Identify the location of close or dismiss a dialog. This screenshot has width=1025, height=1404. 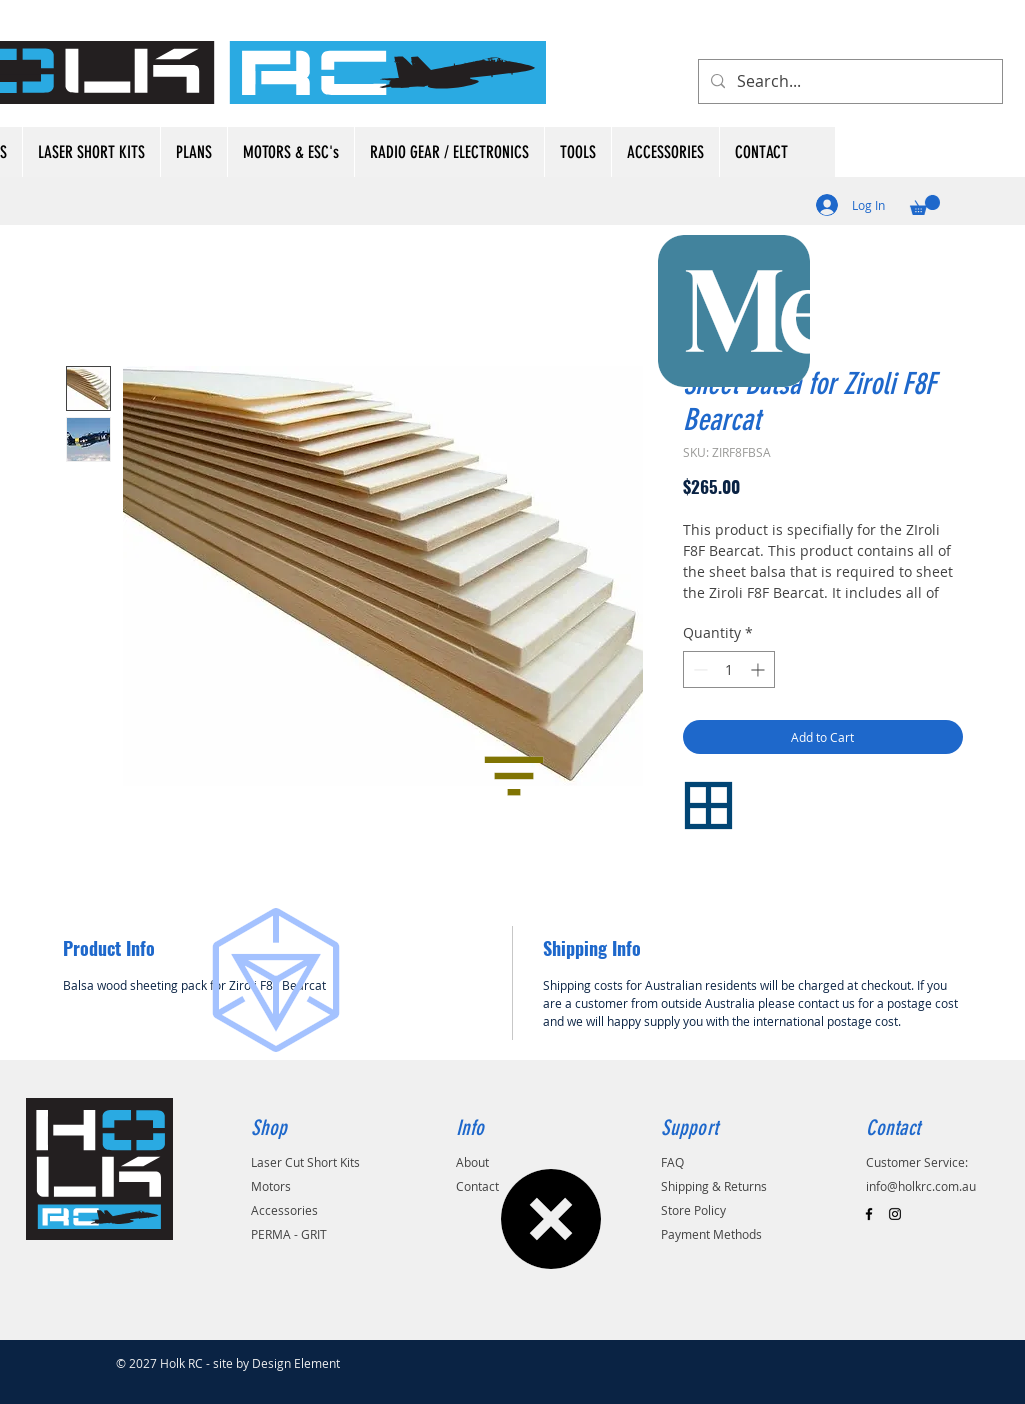
(551, 1219).